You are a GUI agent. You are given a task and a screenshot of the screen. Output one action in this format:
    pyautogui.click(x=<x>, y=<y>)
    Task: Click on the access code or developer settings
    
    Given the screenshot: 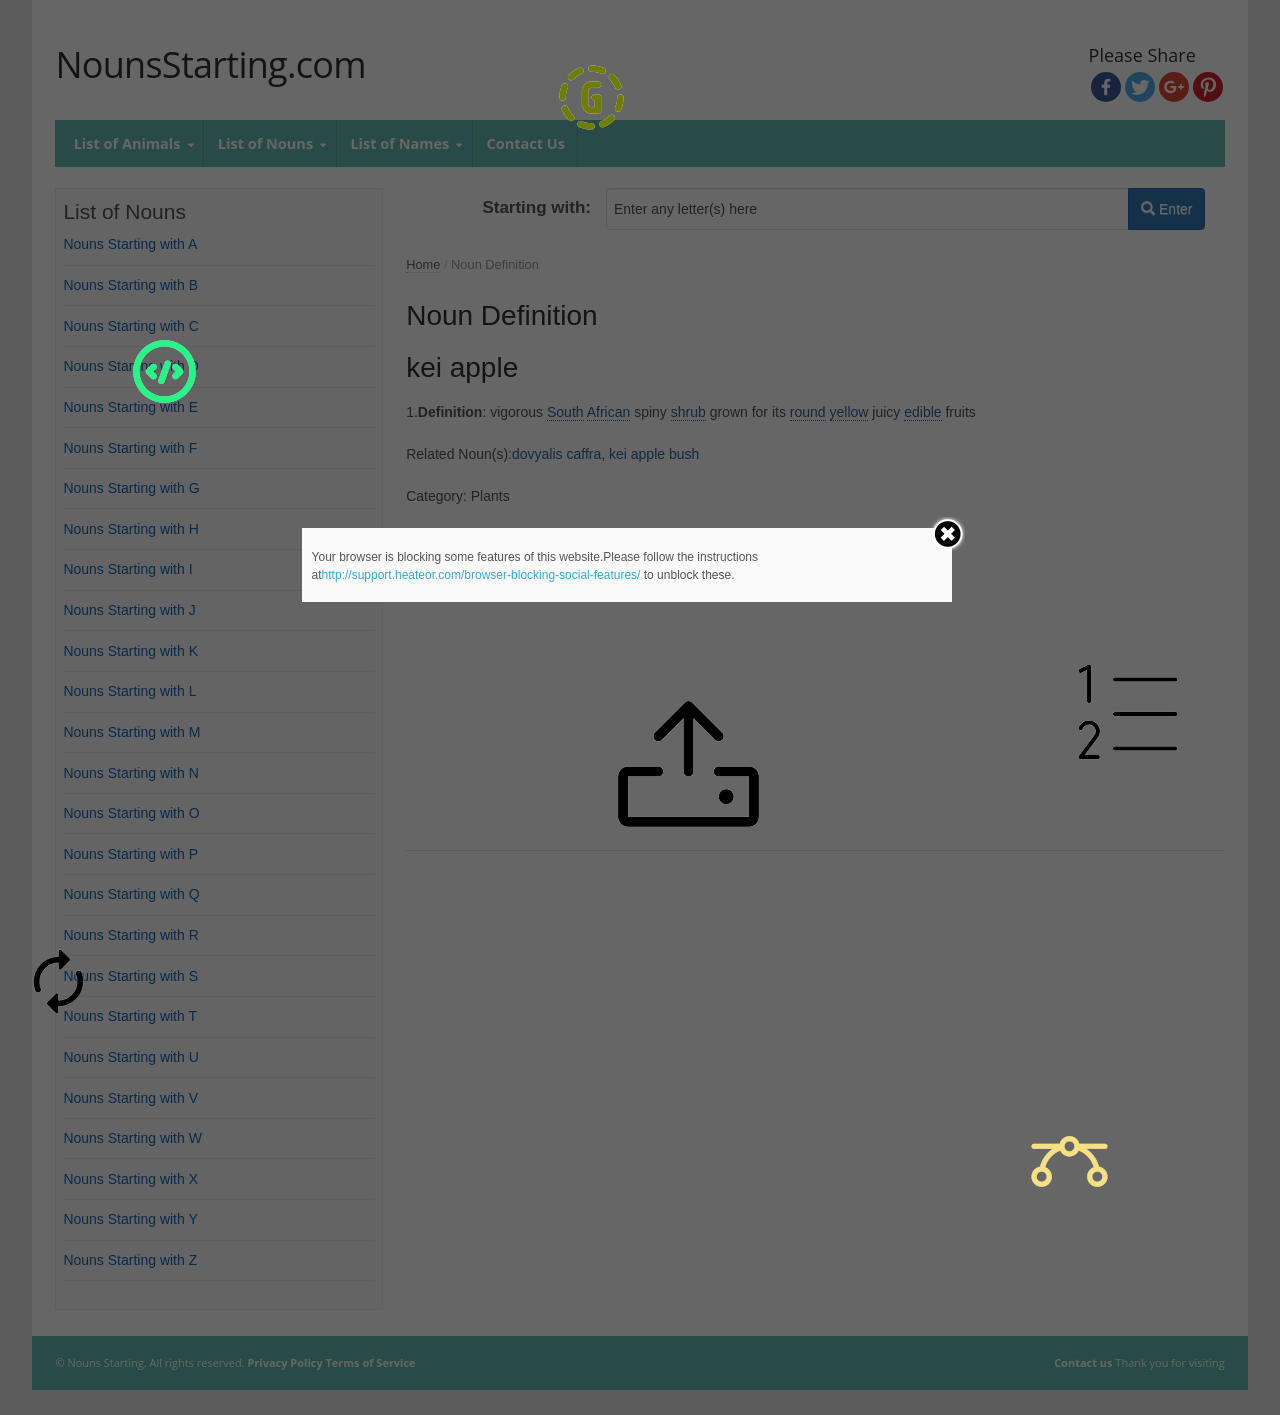 What is the action you would take?
    pyautogui.click(x=164, y=371)
    